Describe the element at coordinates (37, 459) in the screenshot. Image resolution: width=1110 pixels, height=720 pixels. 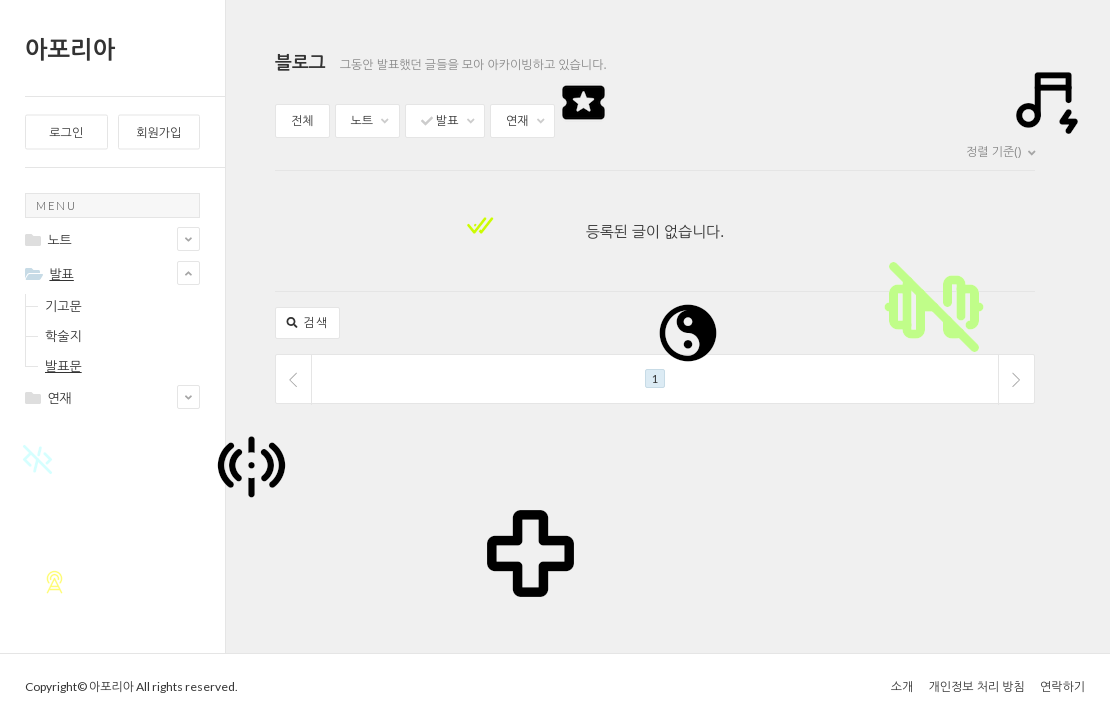
I see `code view disabled or unavailable` at that location.